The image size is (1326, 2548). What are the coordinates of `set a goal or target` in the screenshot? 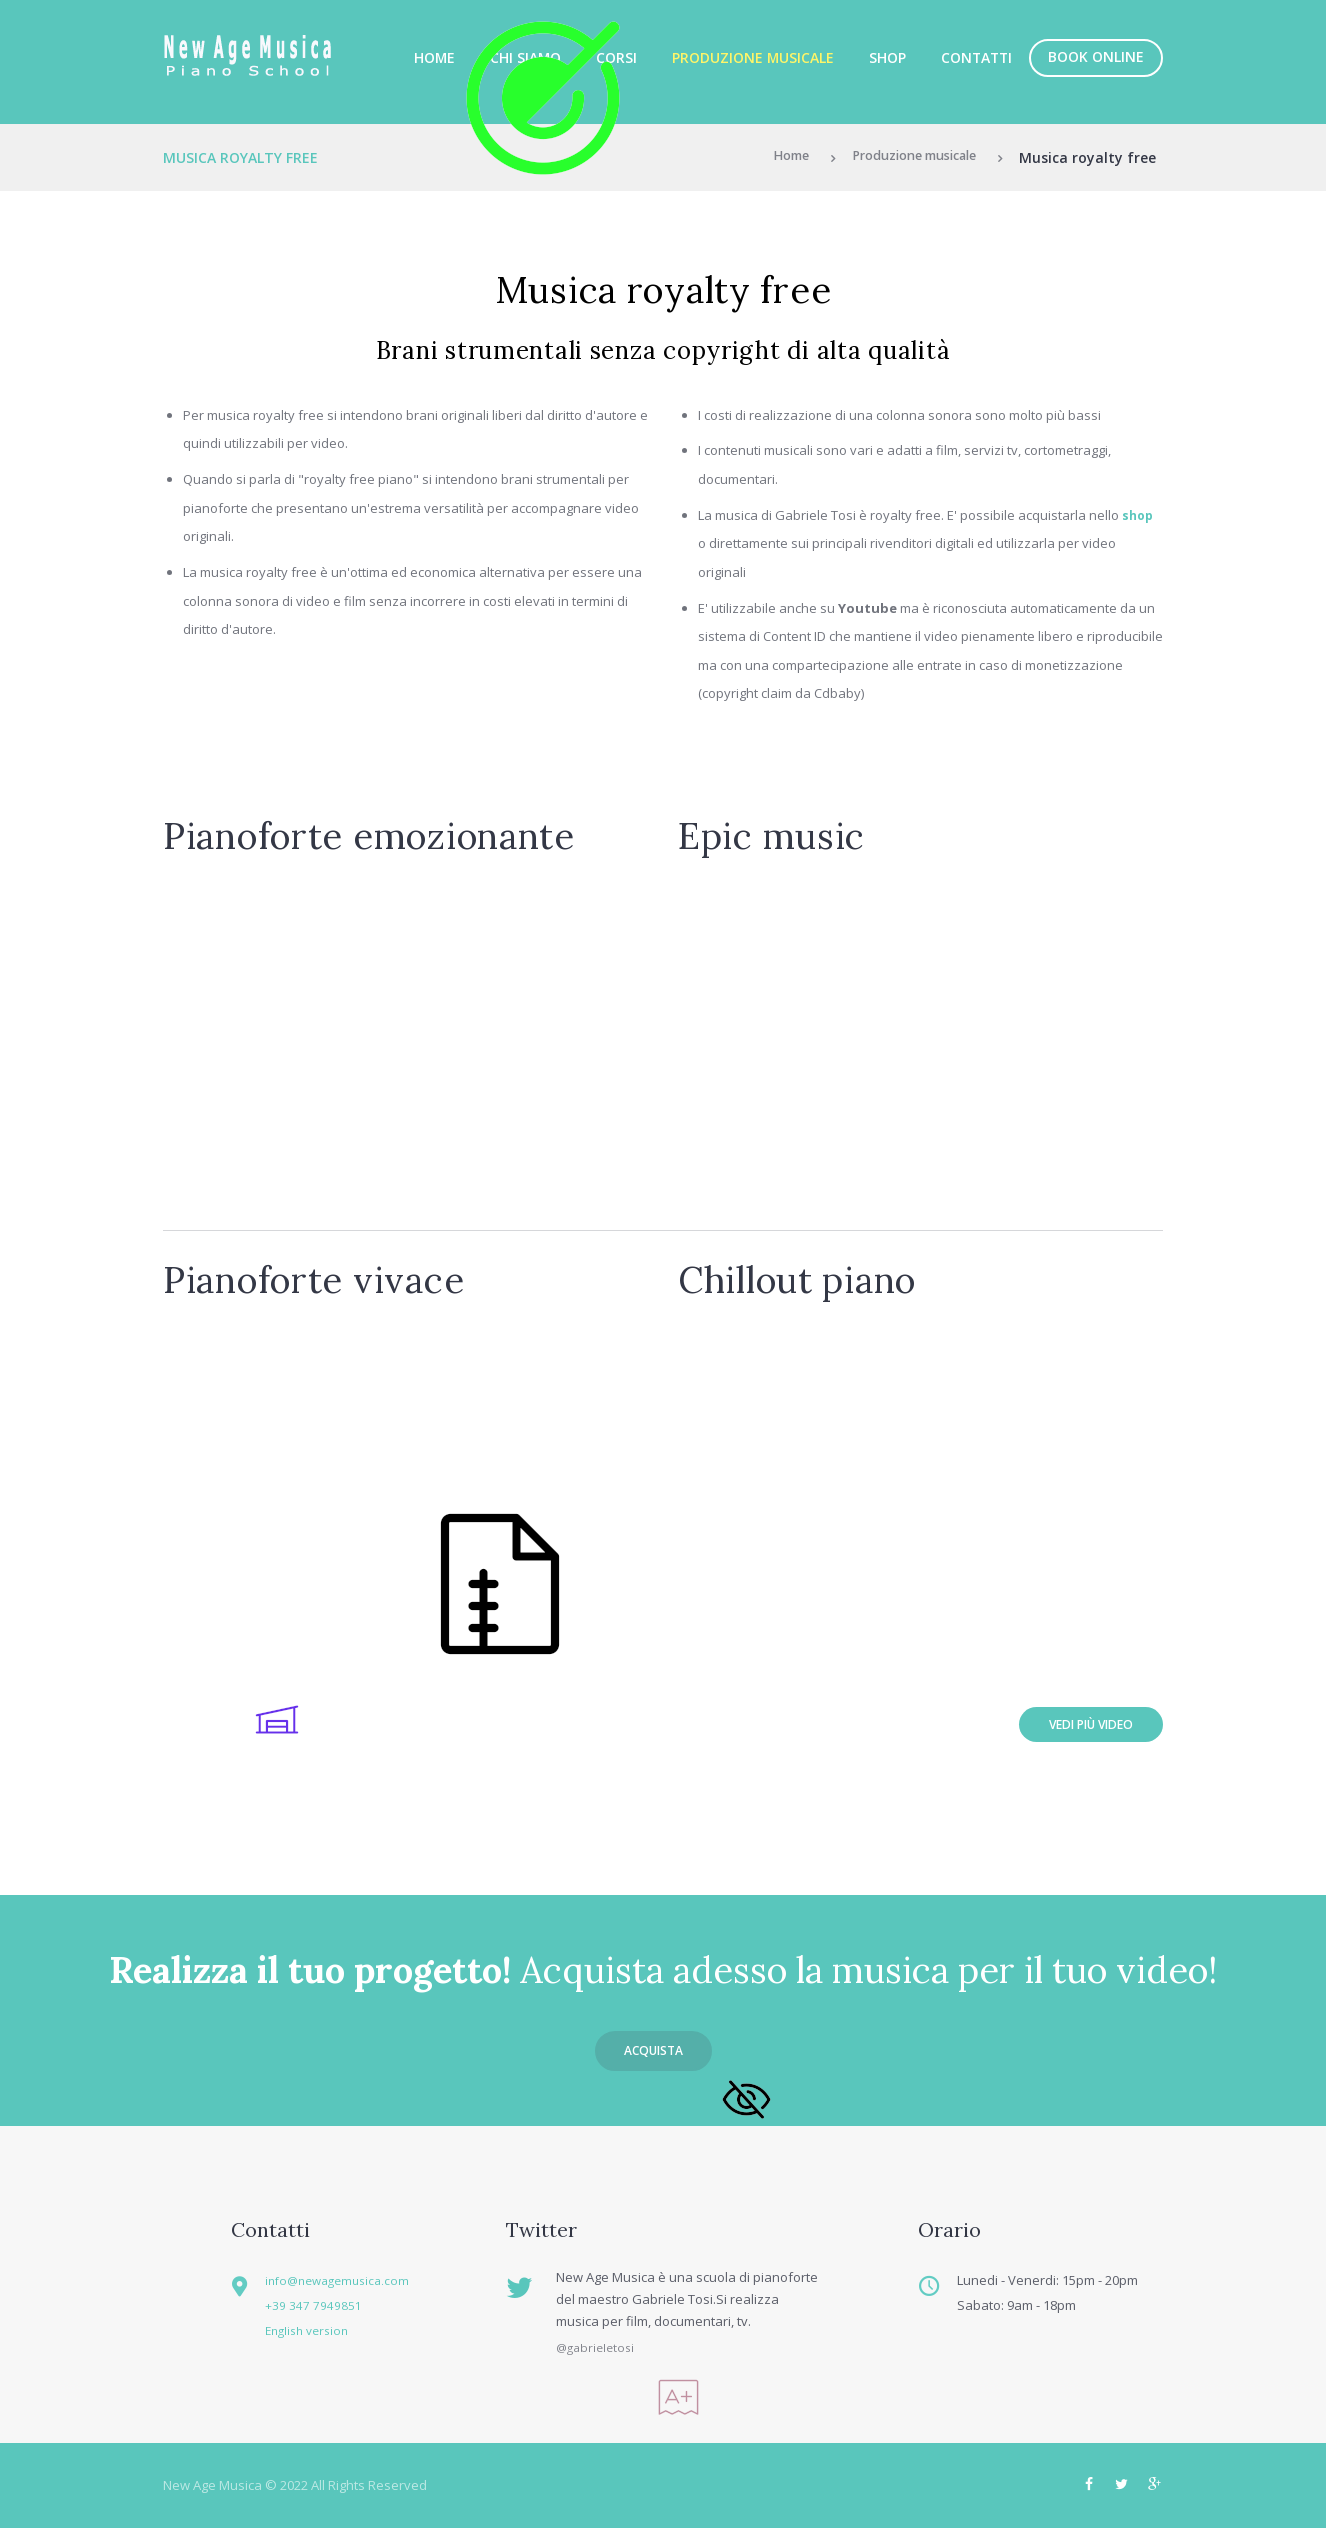 It's located at (543, 98).